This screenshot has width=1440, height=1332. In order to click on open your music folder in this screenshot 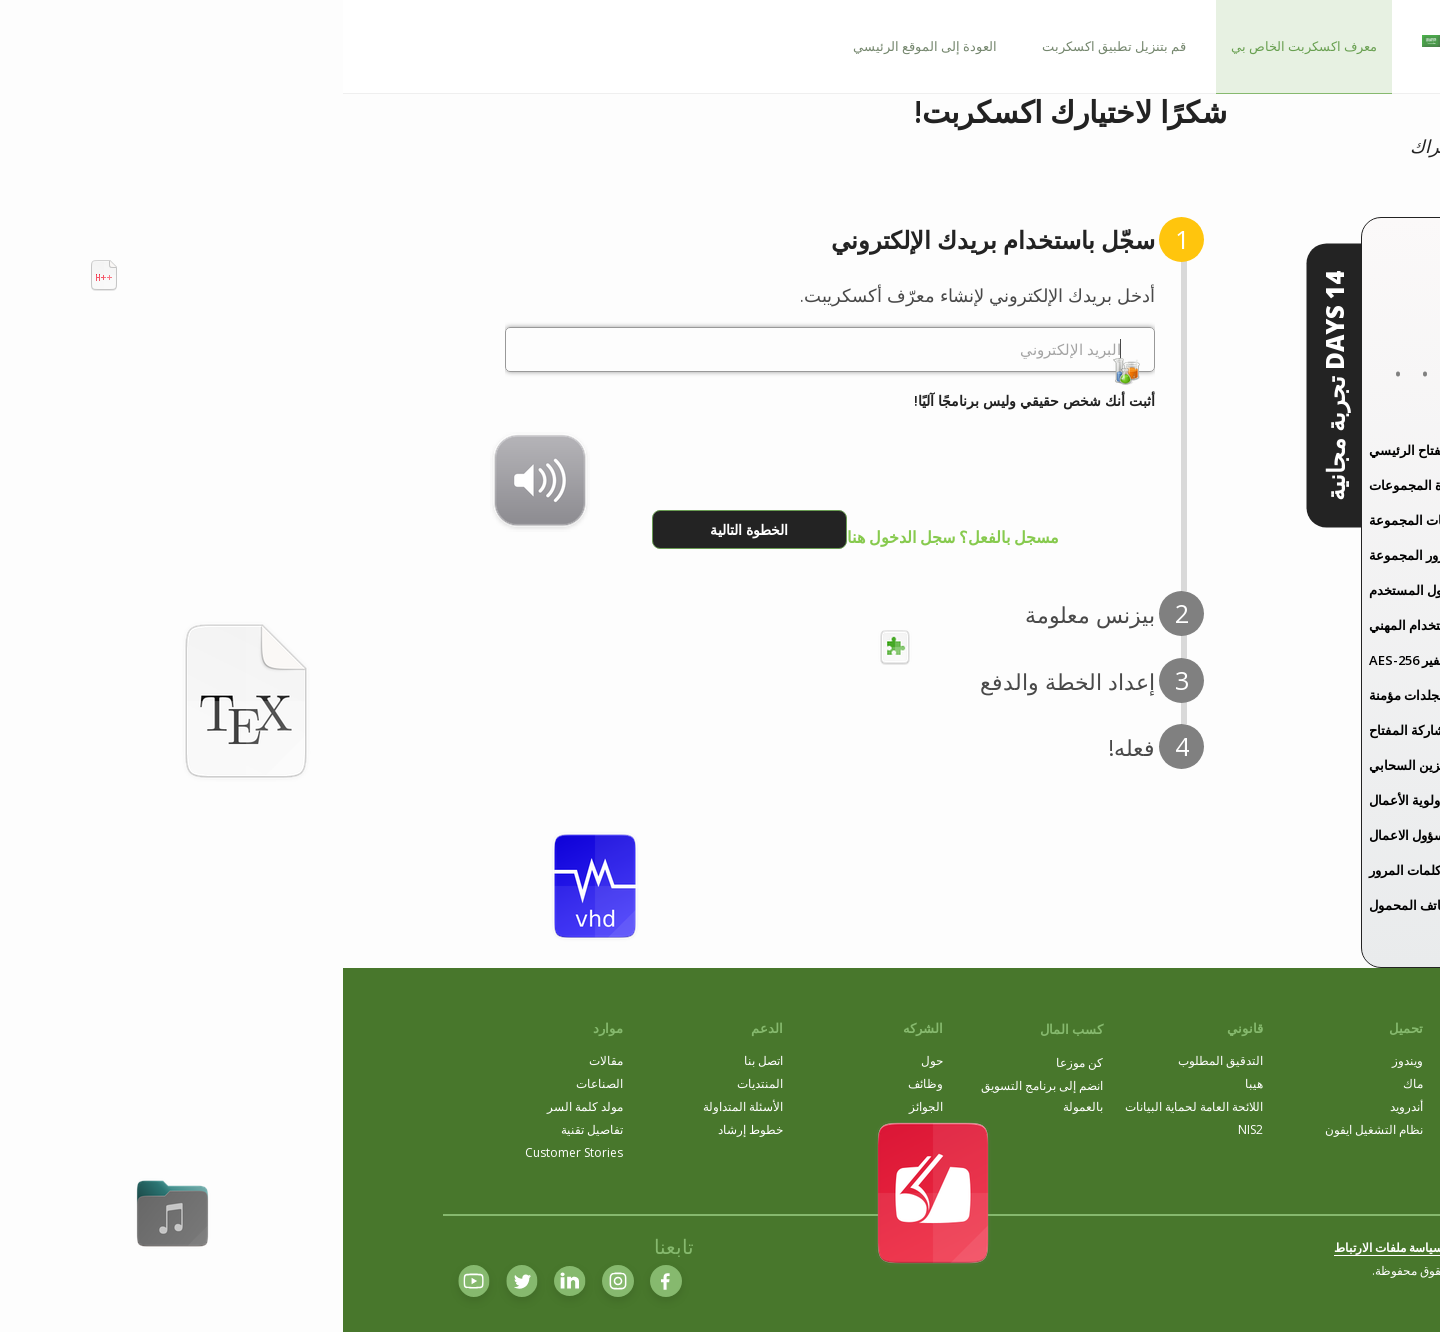, I will do `click(172, 1213)`.